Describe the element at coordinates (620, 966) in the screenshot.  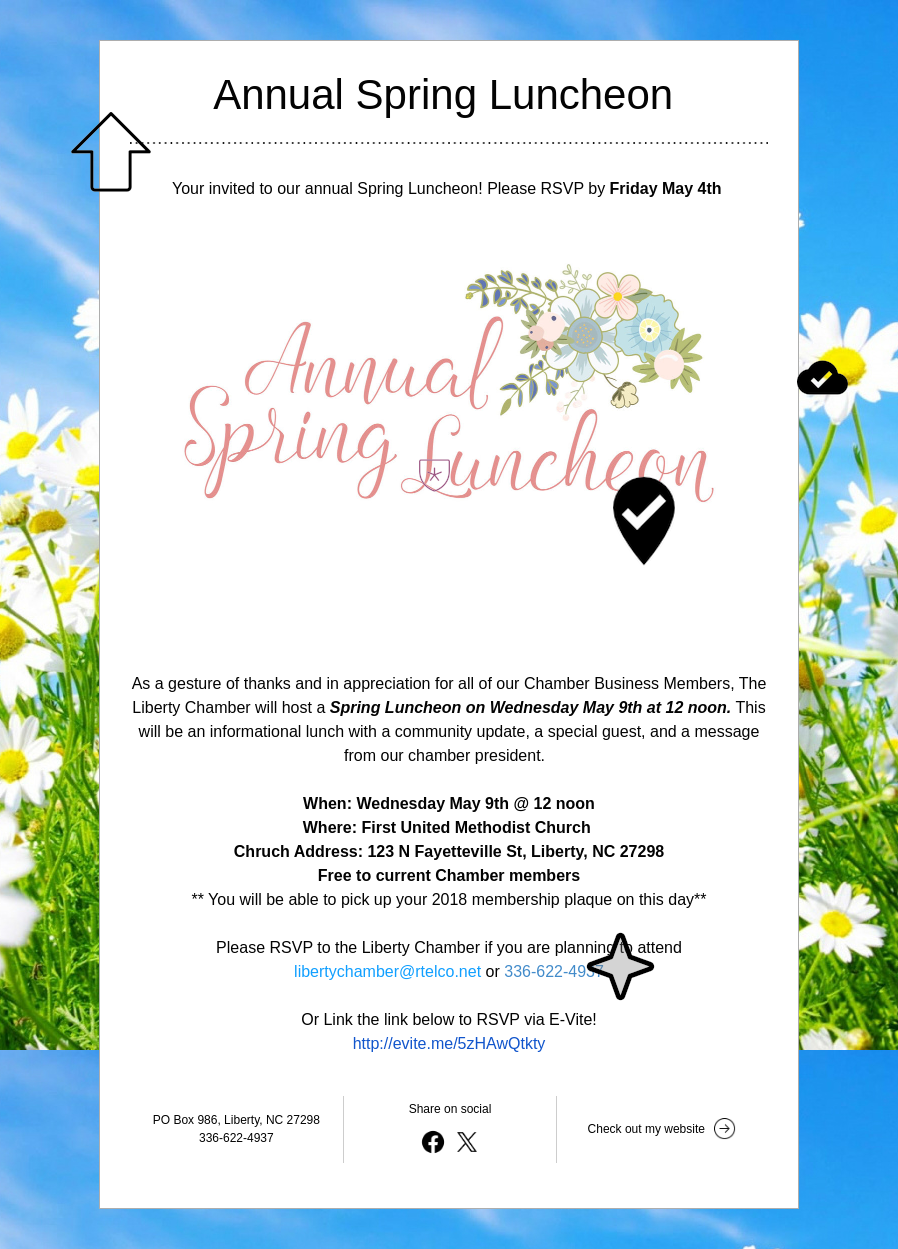
I see `indicates a featured or highlighted item` at that location.